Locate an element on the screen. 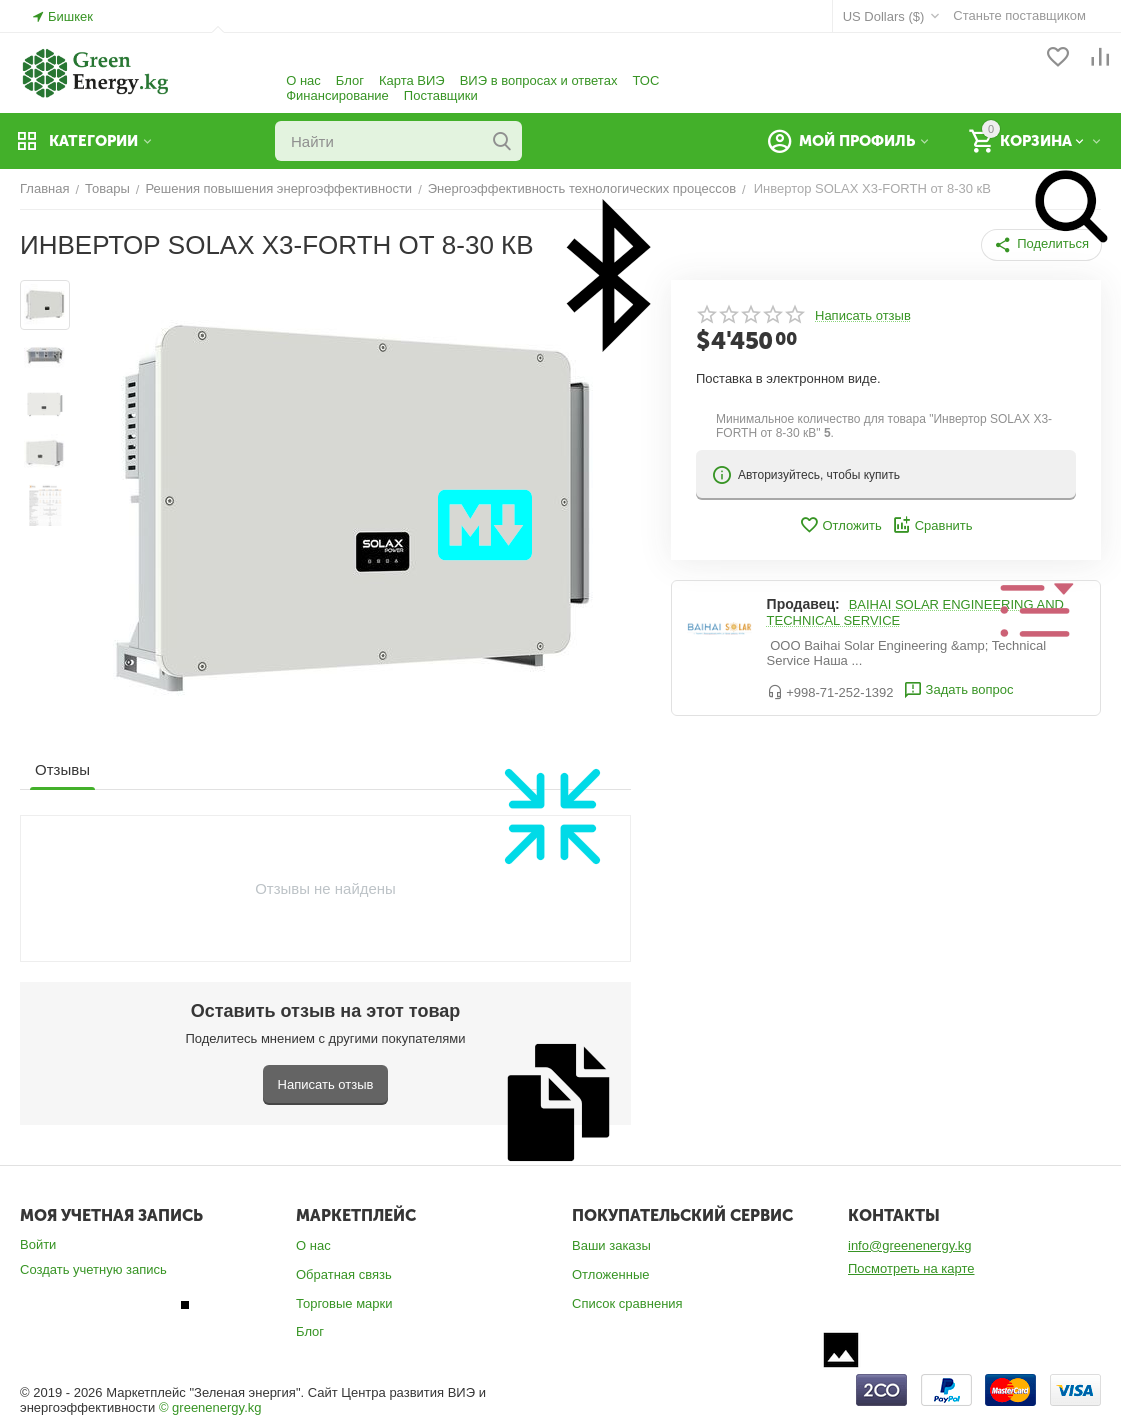 The width and height of the screenshot is (1121, 1421). search for content or items is located at coordinates (1071, 206).